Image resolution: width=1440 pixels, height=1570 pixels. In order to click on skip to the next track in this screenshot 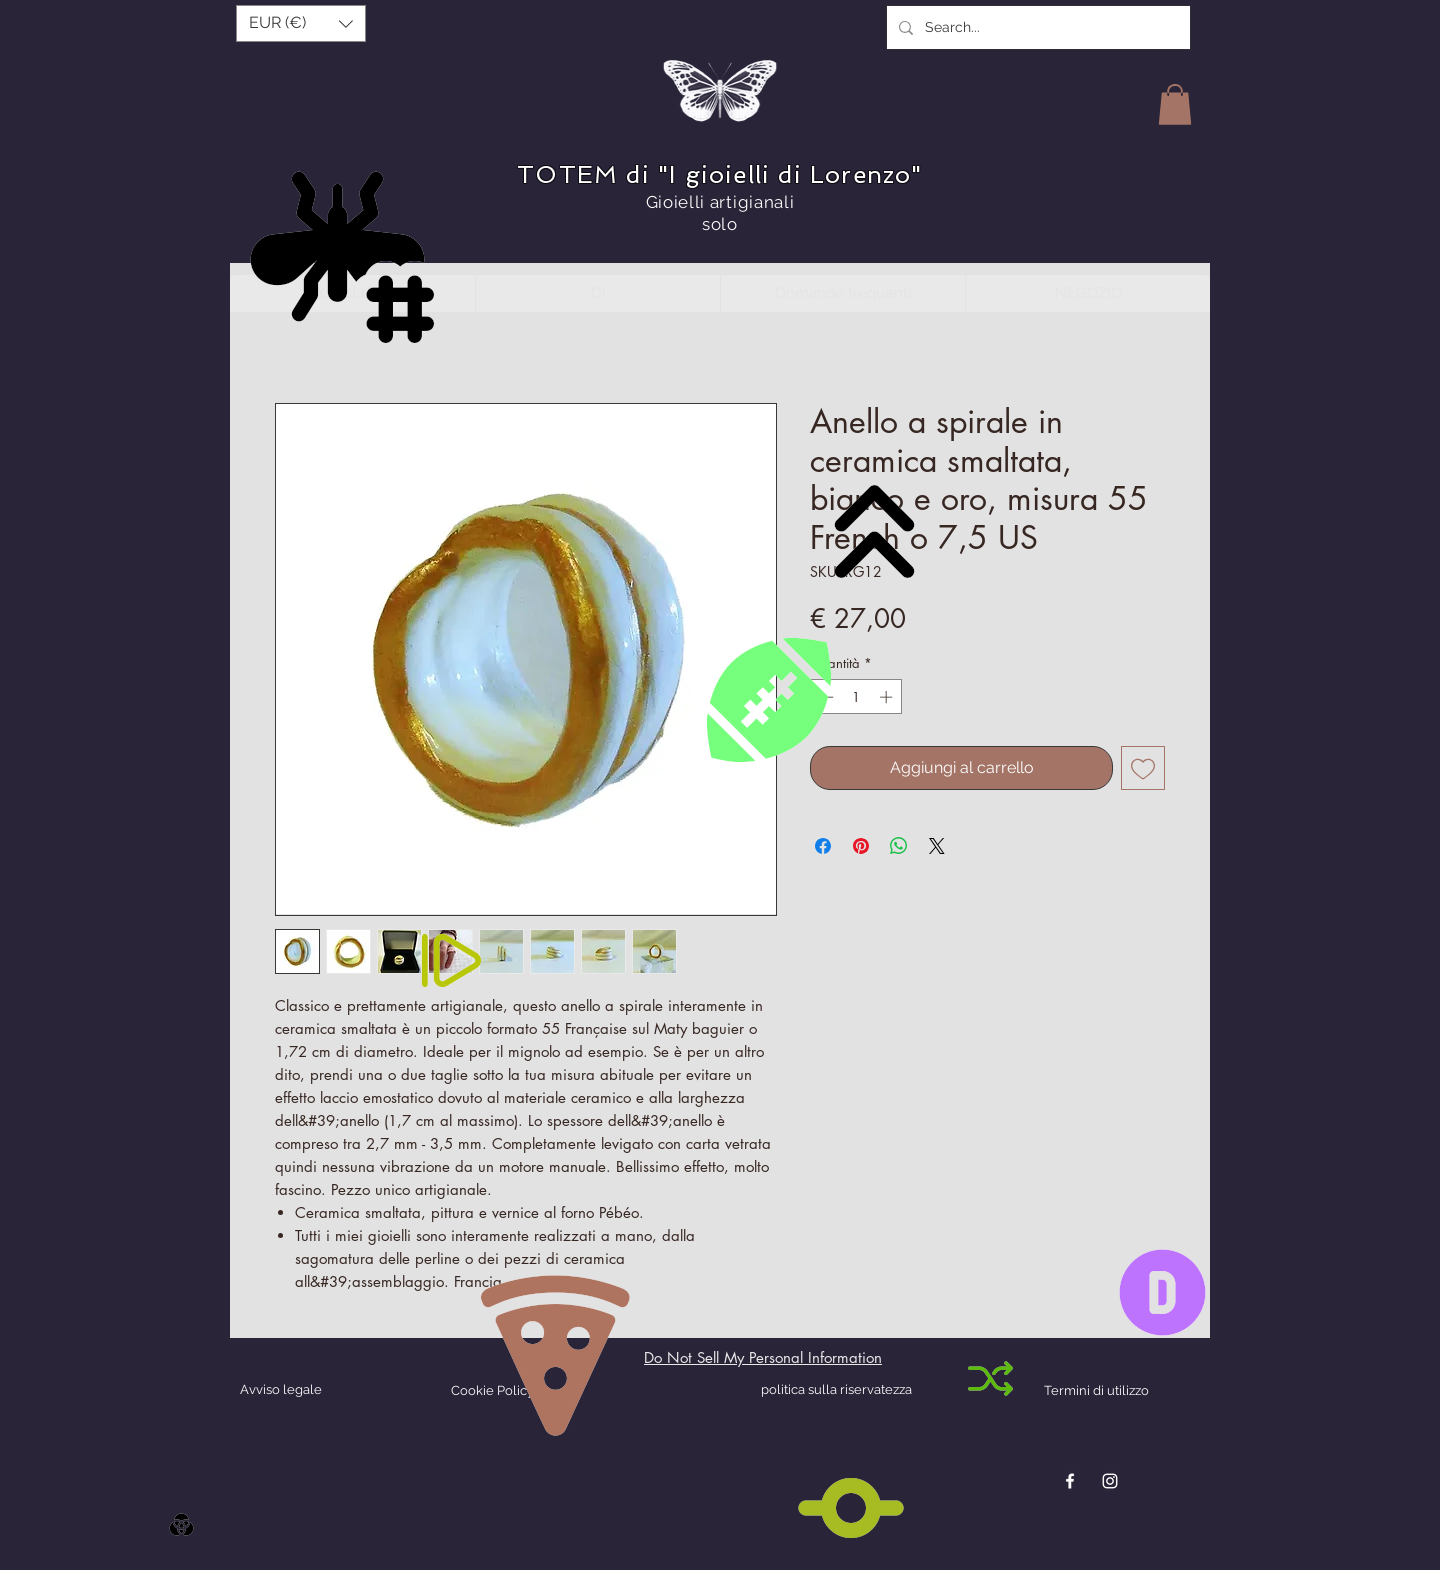, I will do `click(451, 960)`.